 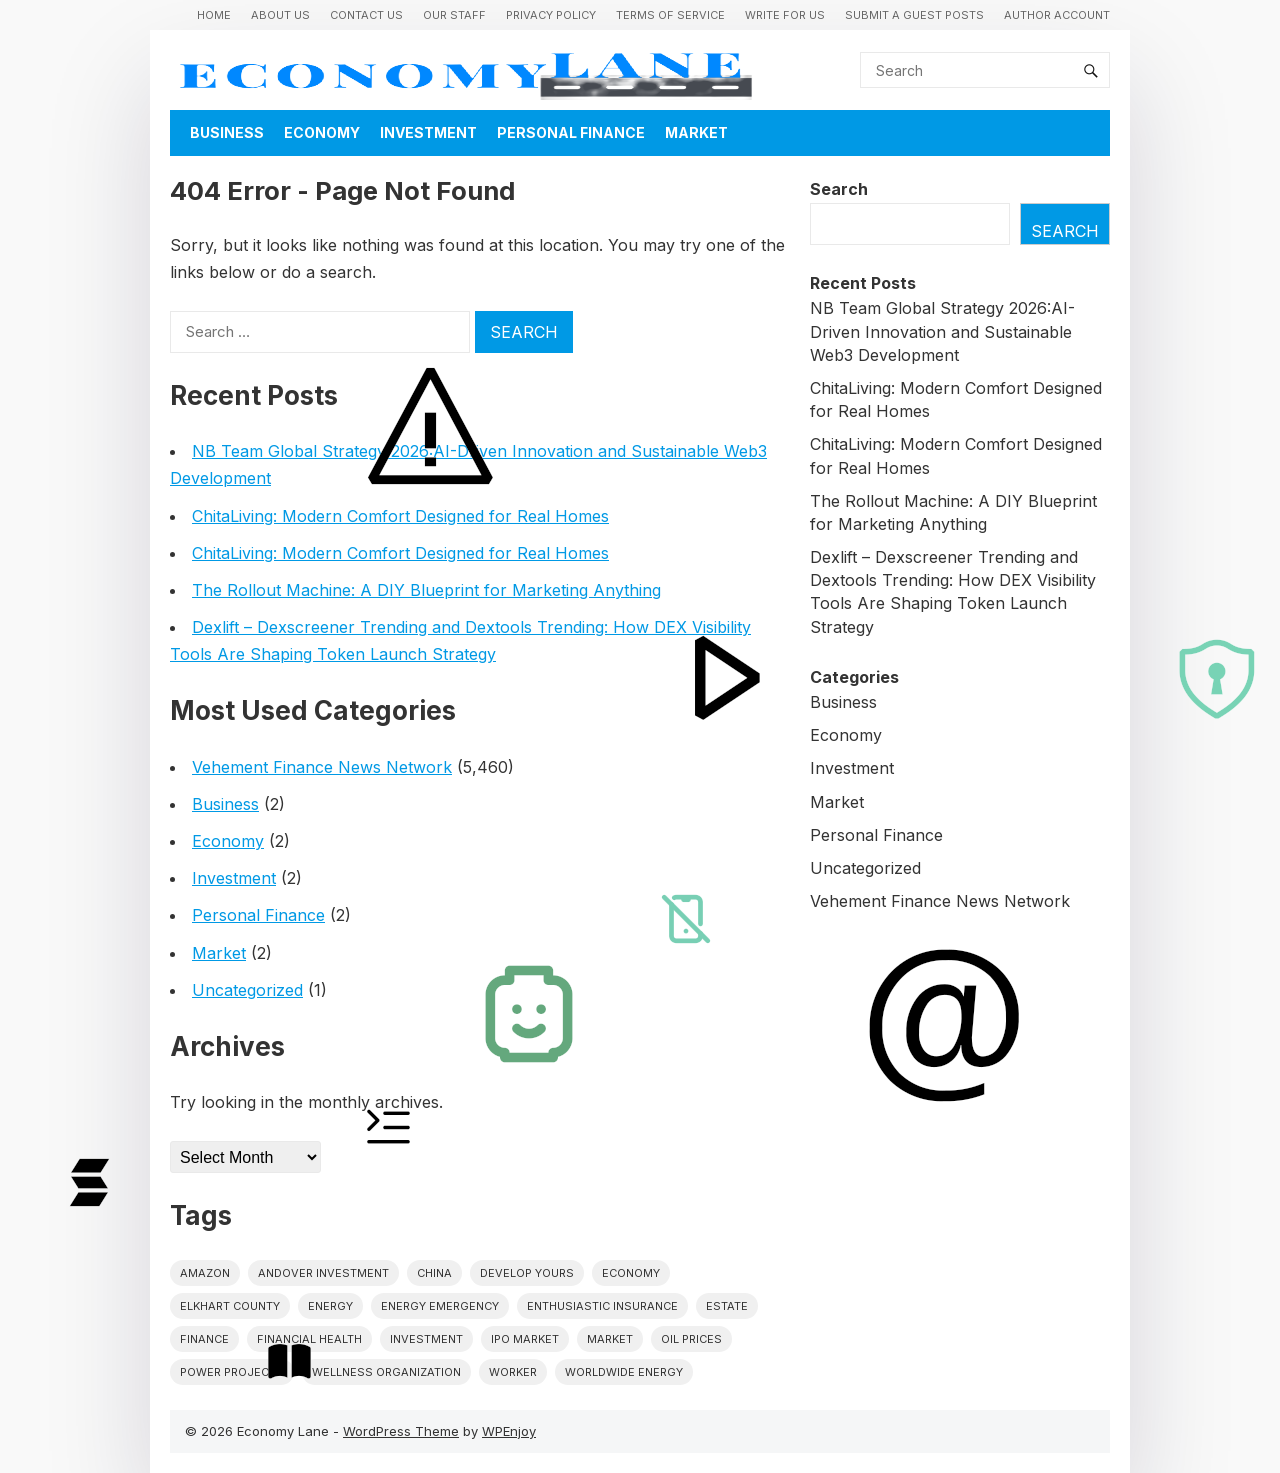 What do you see at coordinates (430, 430) in the screenshot?
I see `indicates a warning or caution state` at bounding box center [430, 430].